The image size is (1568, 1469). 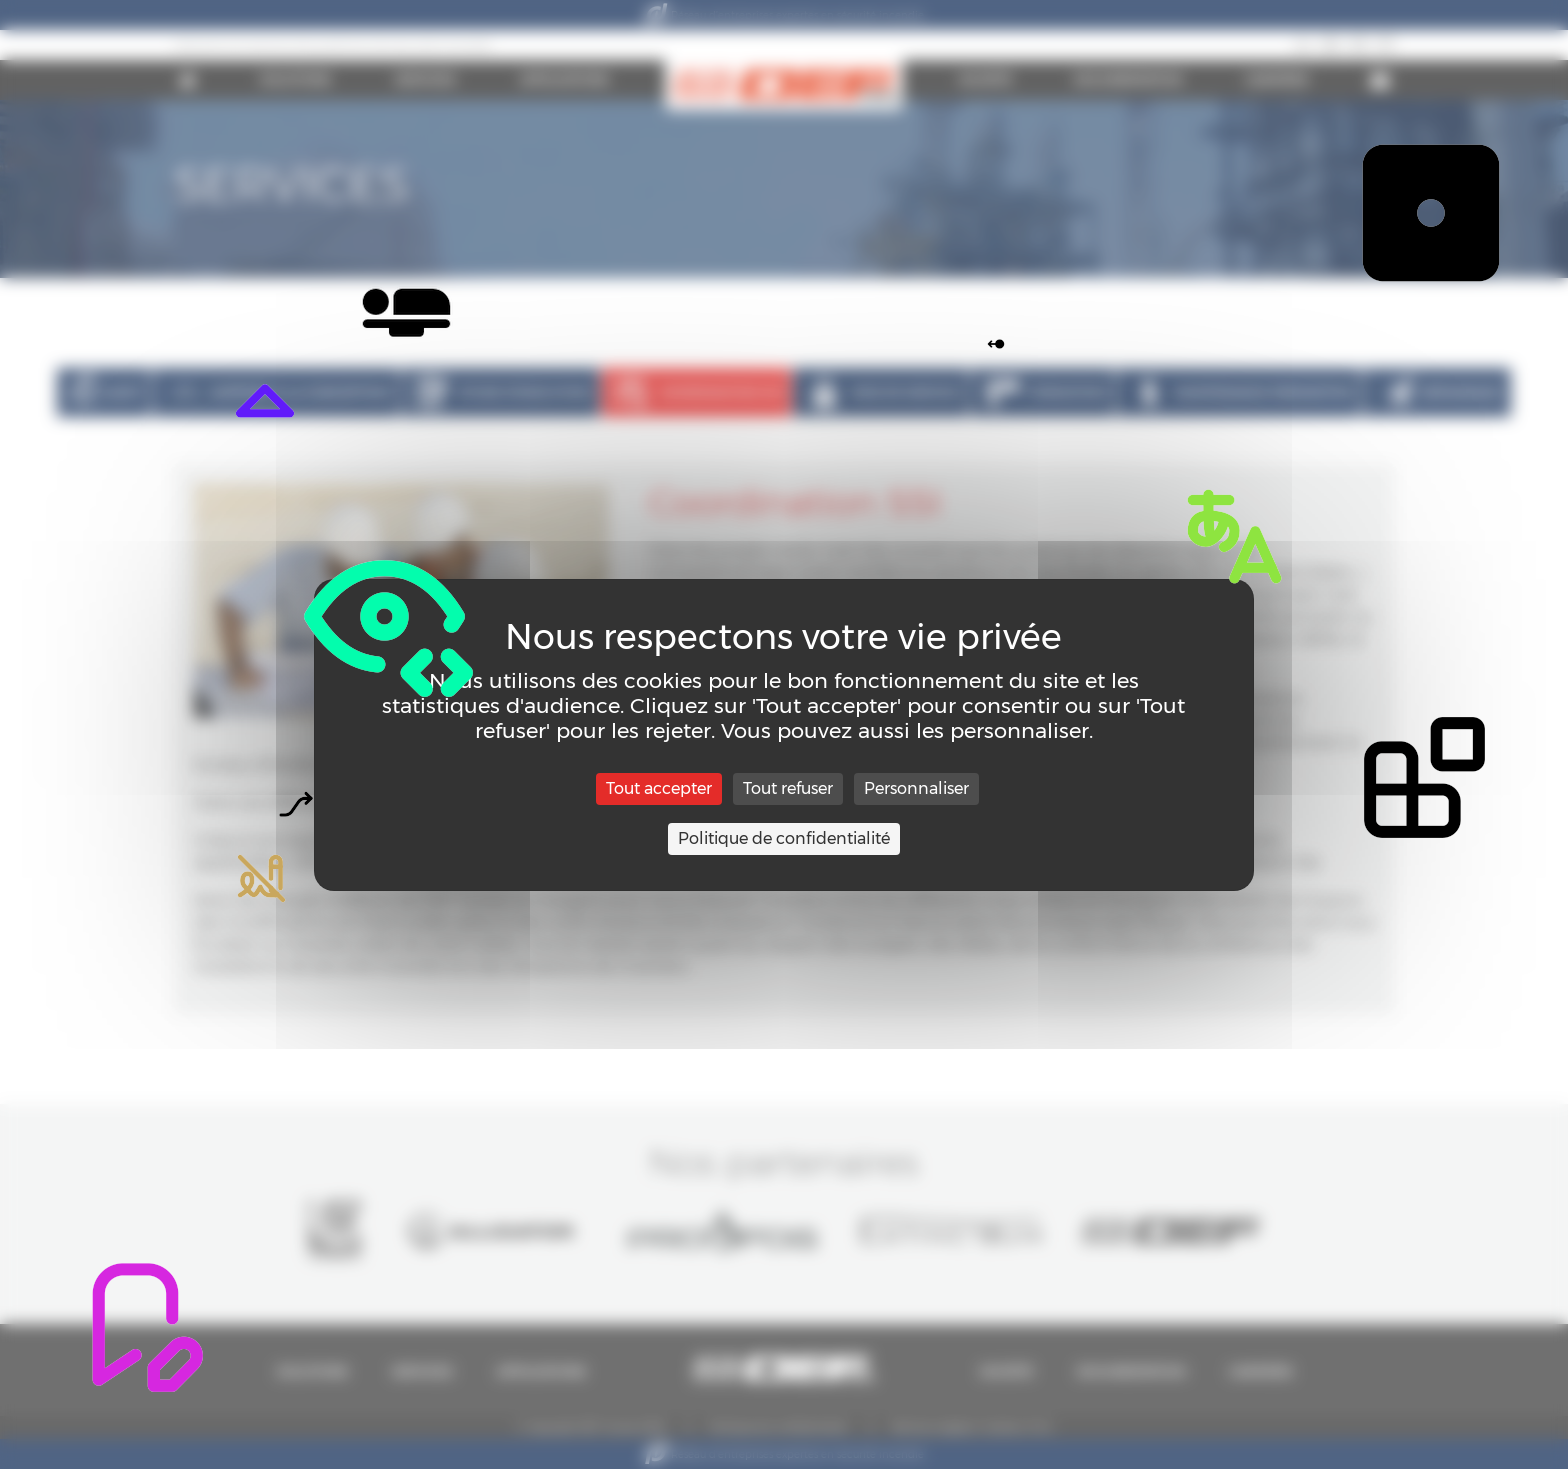 I want to click on indicates flat-bed seat available on flight, so click(x=406, y=310).